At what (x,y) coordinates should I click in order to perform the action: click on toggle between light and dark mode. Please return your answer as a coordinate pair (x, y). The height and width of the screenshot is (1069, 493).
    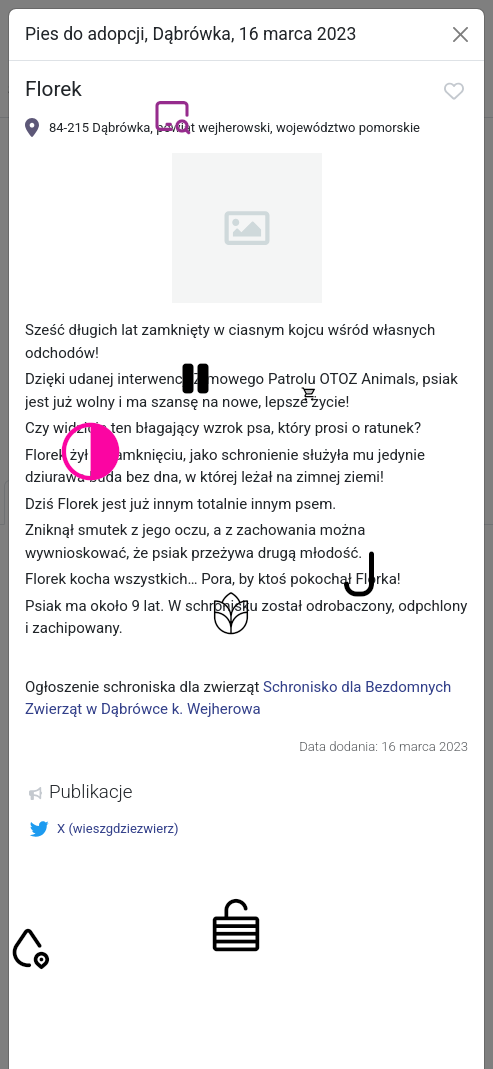
    Looking at the image, I should click on (90, 451).